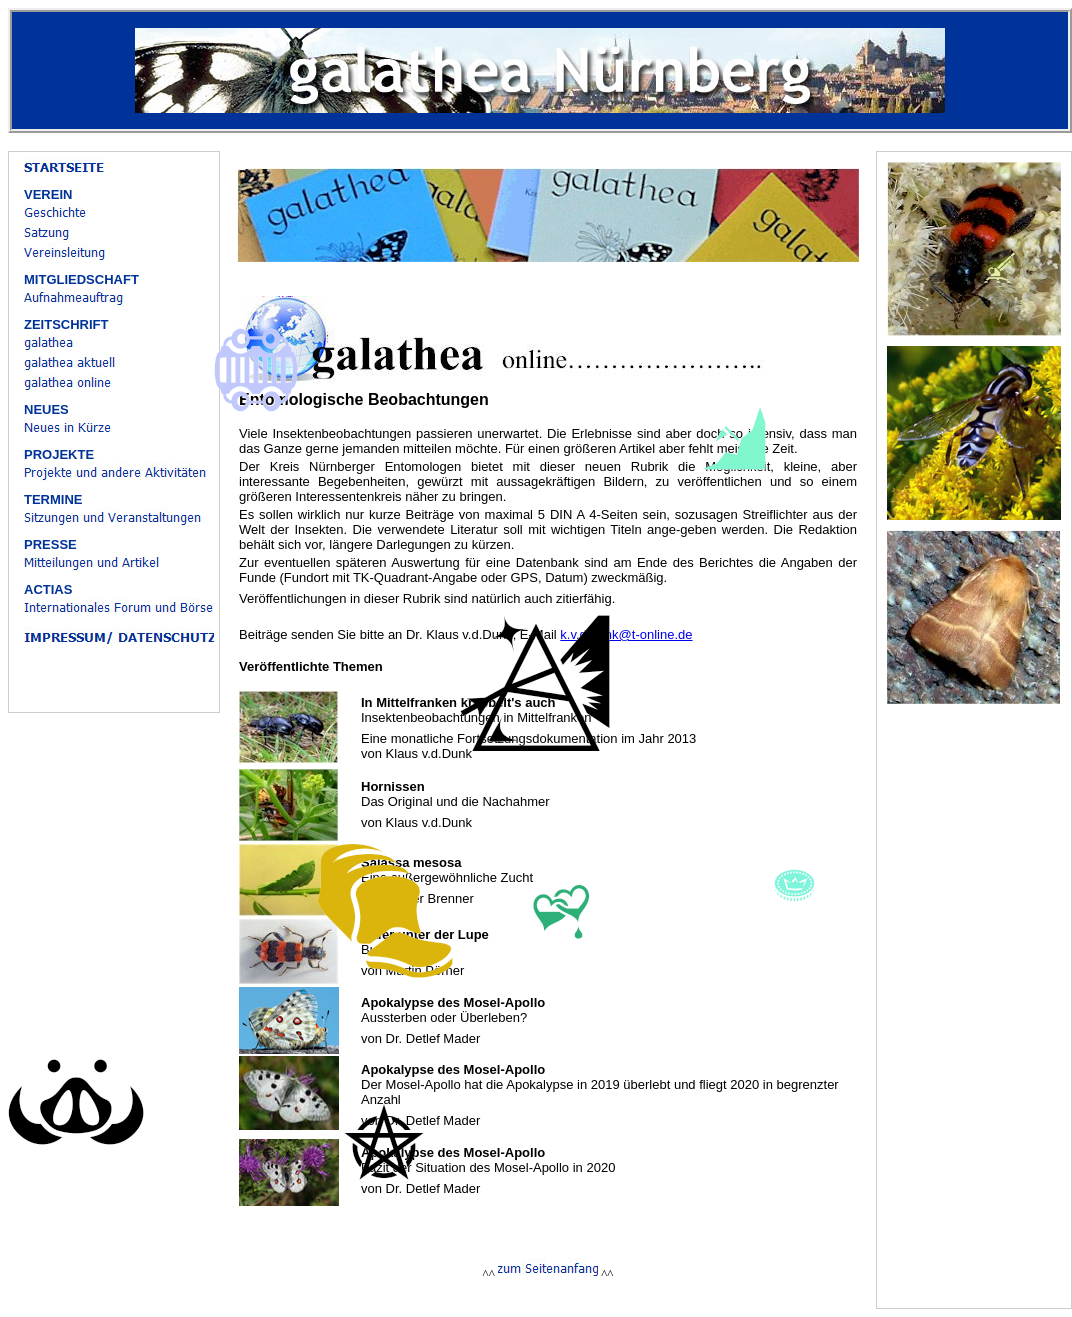 The height and width of the screenshot is (1317, 1072). Describe the element at coordinates (384, 911) in the screenshot. I see `bread or bakery item in a cooking game` at that location.